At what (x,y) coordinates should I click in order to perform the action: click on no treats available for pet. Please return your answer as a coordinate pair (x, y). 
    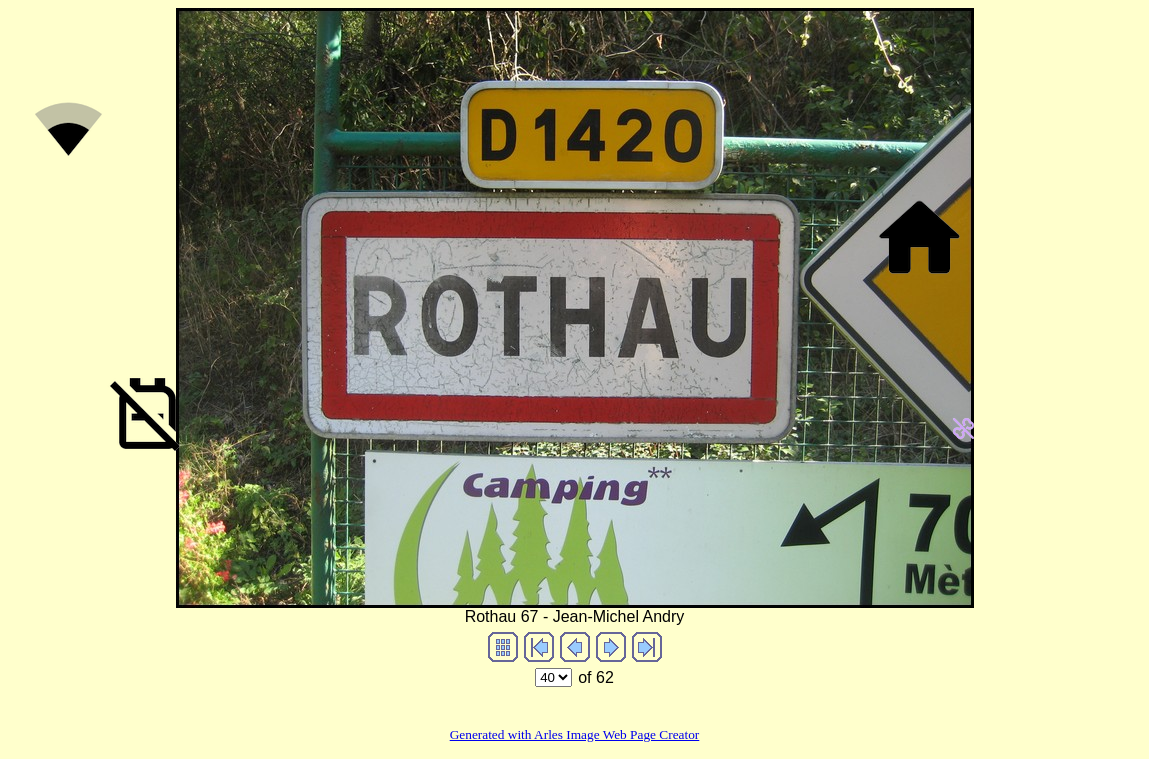
    Looking at the image, I should click on (963, 428).